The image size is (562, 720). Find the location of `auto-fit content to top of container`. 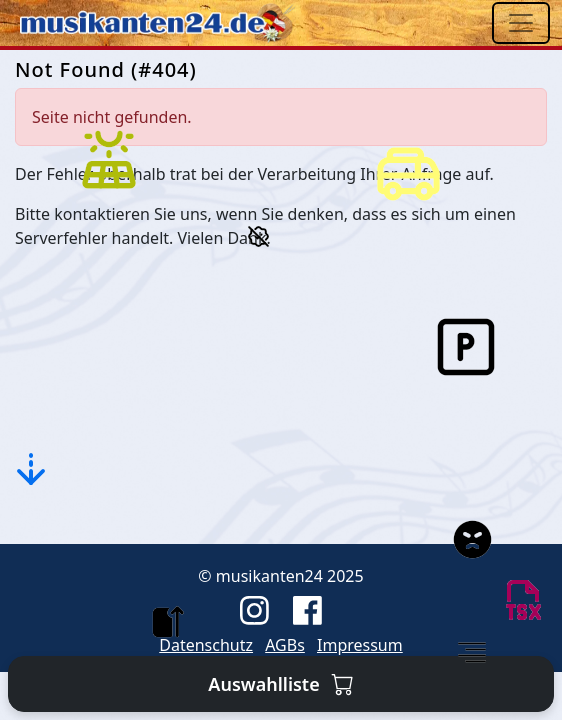

auto-fit content to top of container is located at coordinates (167, 622).